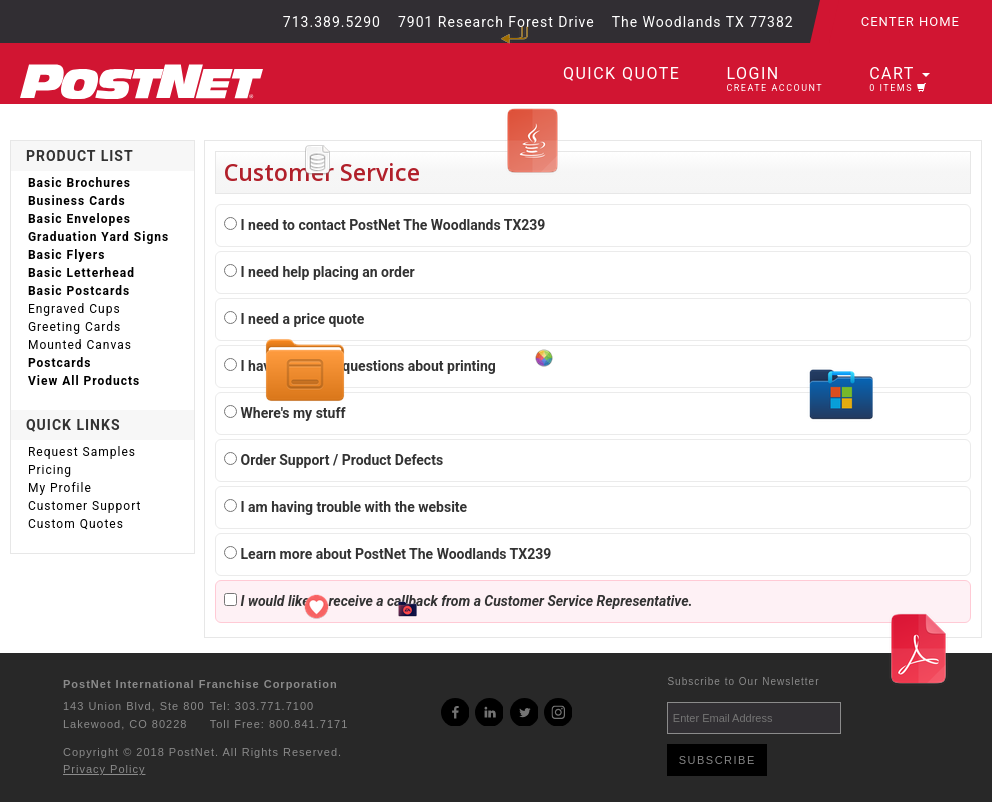 This screenshot has width=992, height=802. Describe the element at coordinates (317, 159) in the screenshot. I see `sqlite3 database file` at that location.